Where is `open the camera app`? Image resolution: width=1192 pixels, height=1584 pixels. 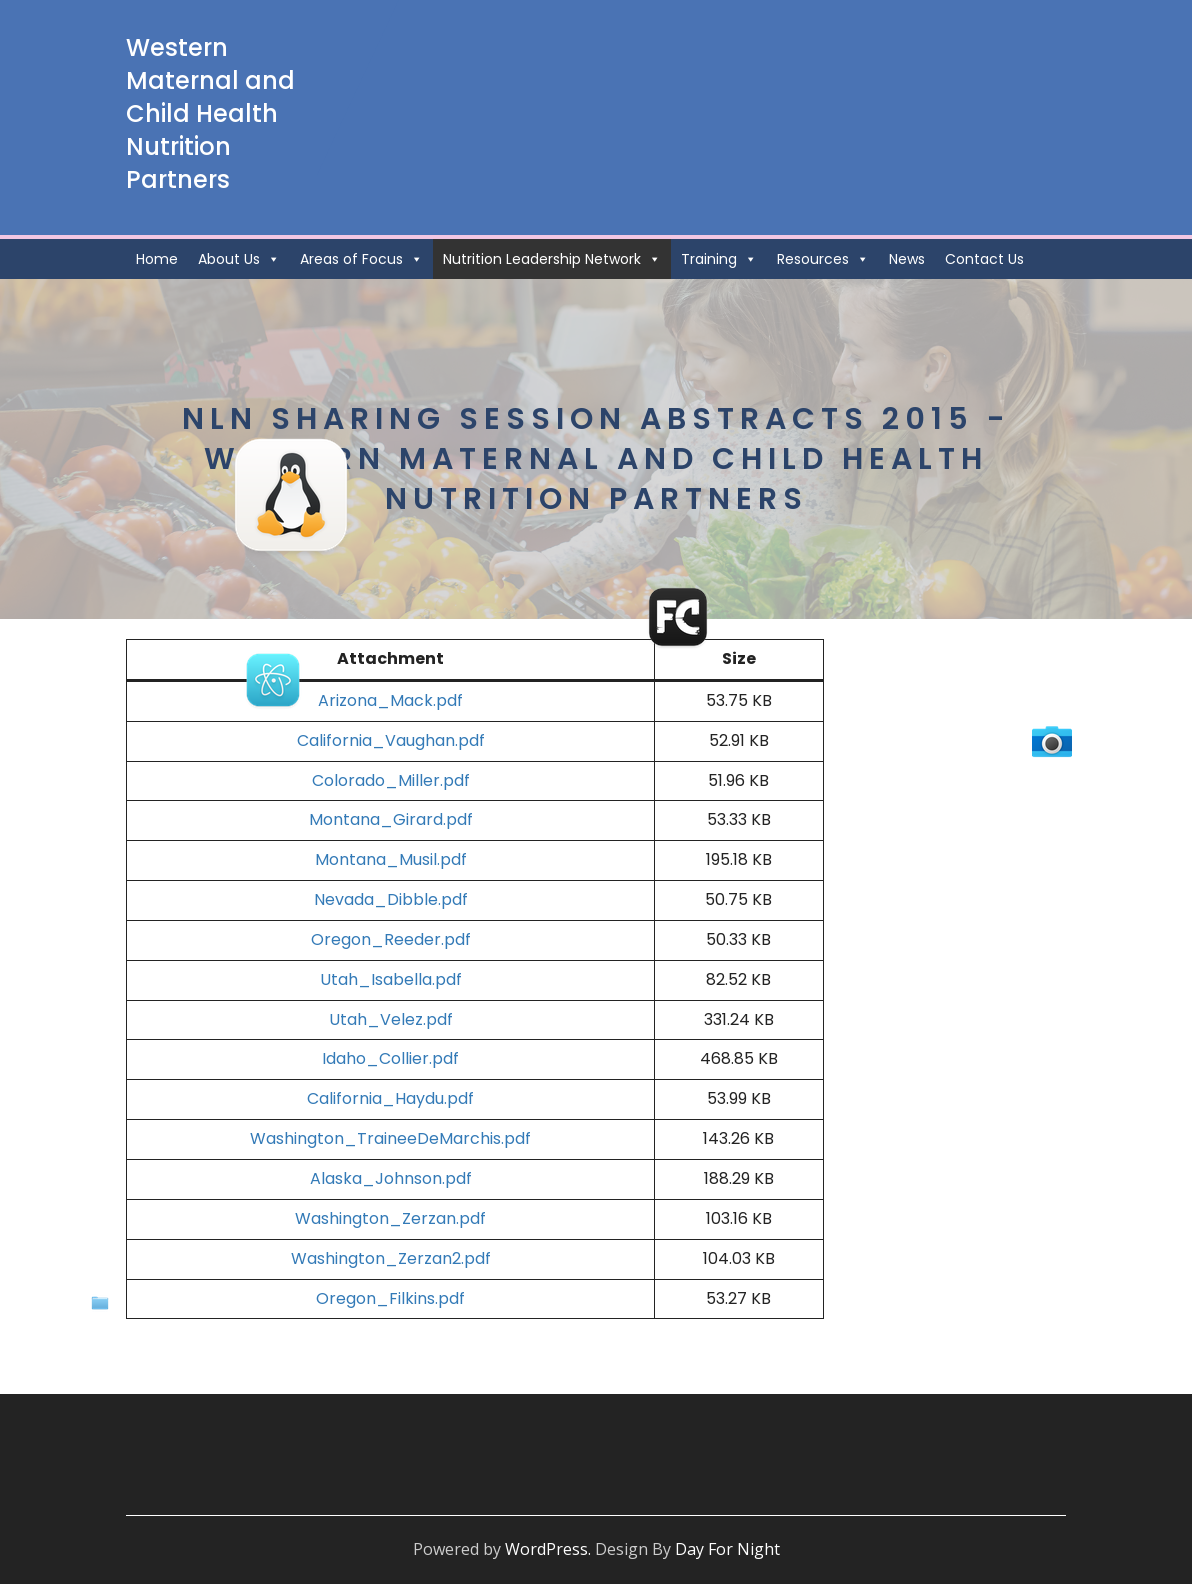 open the camera app is located at coordinates (1052, 742).